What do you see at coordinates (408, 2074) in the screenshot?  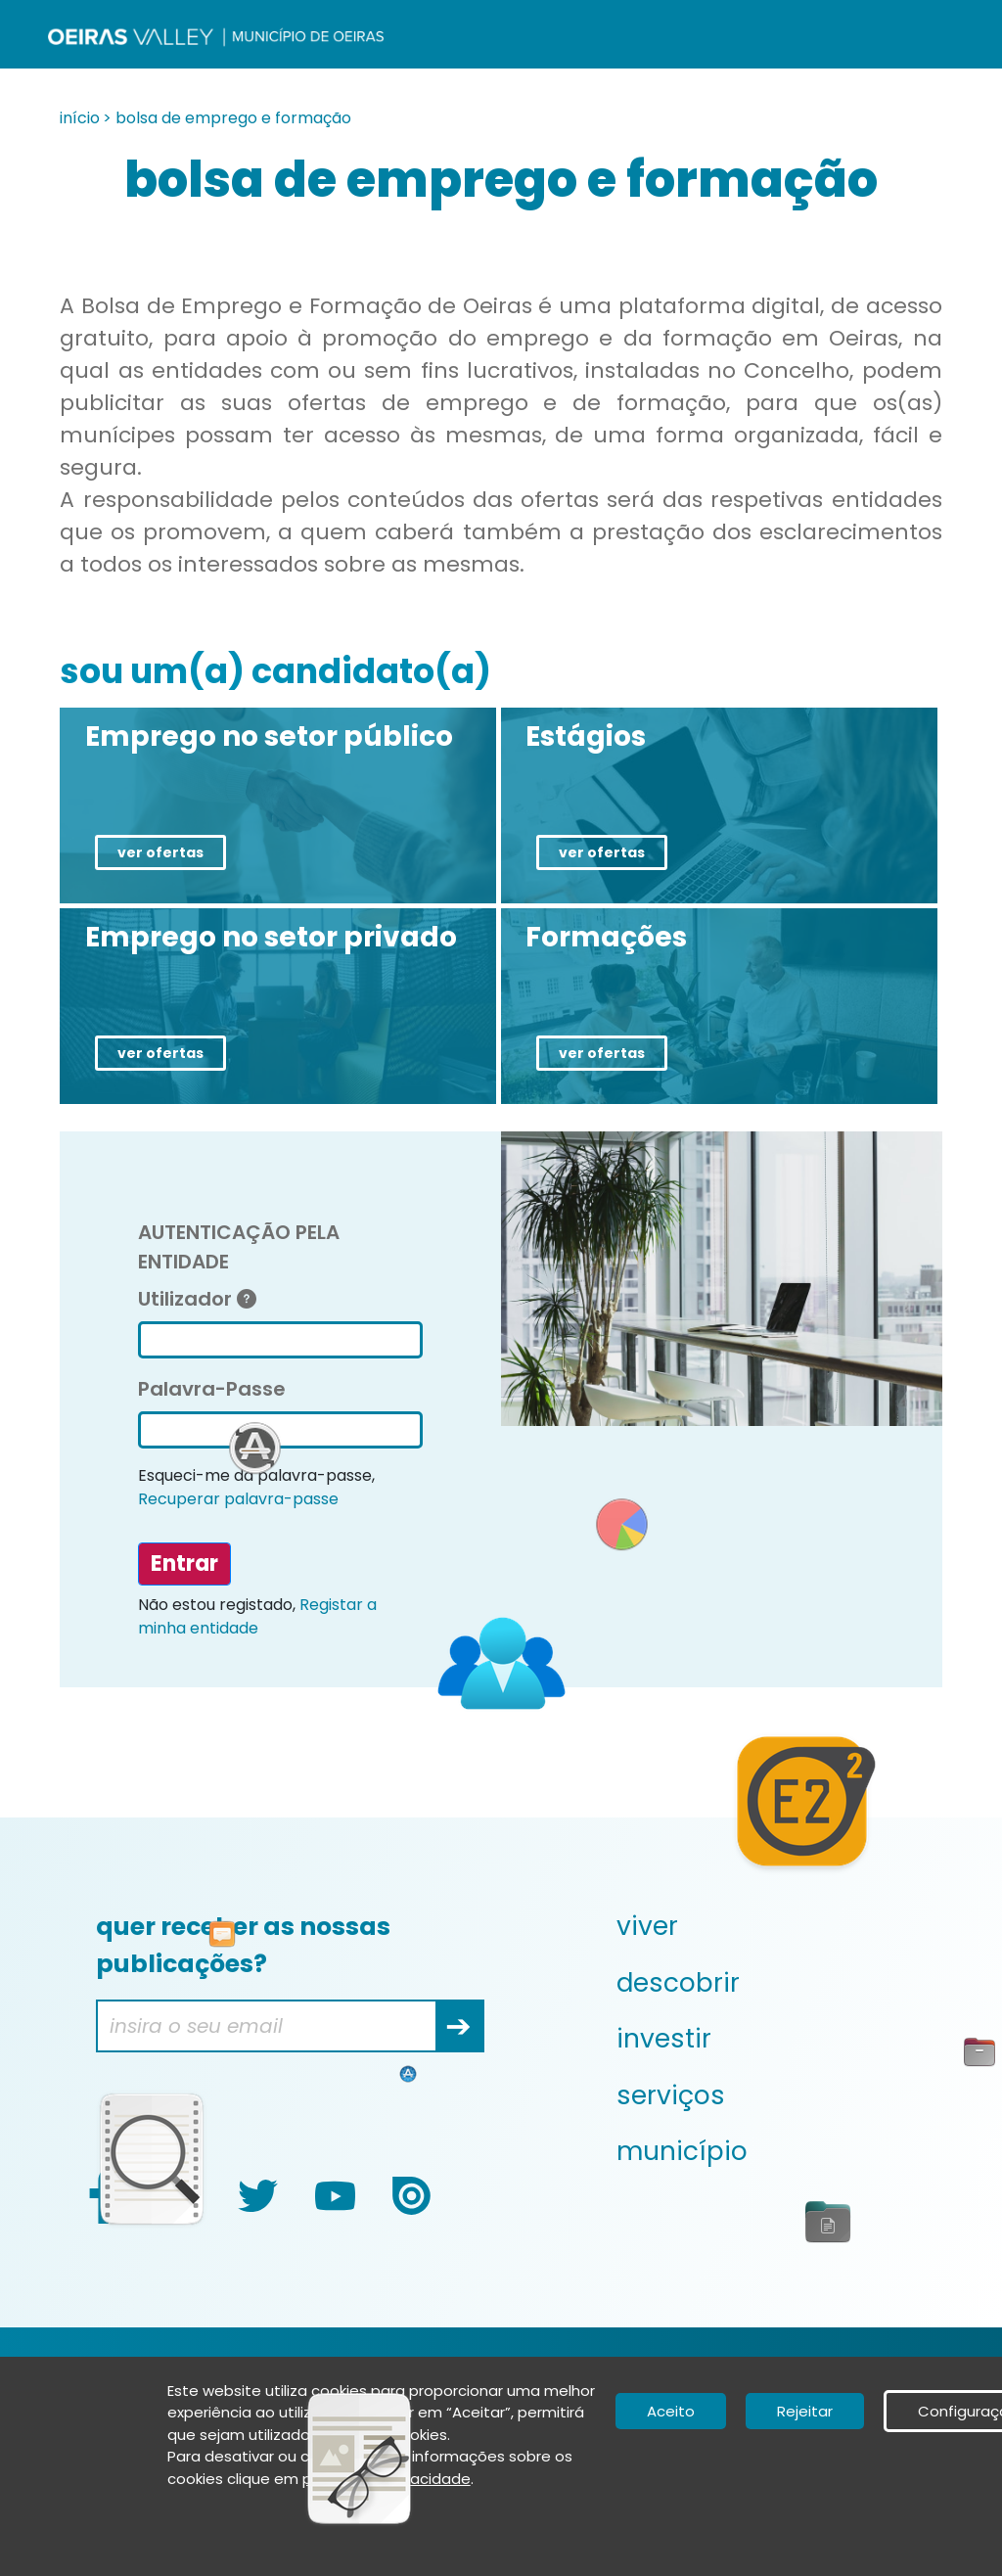 I see `open software properties or system settings` at bounding box center [408, 2074].